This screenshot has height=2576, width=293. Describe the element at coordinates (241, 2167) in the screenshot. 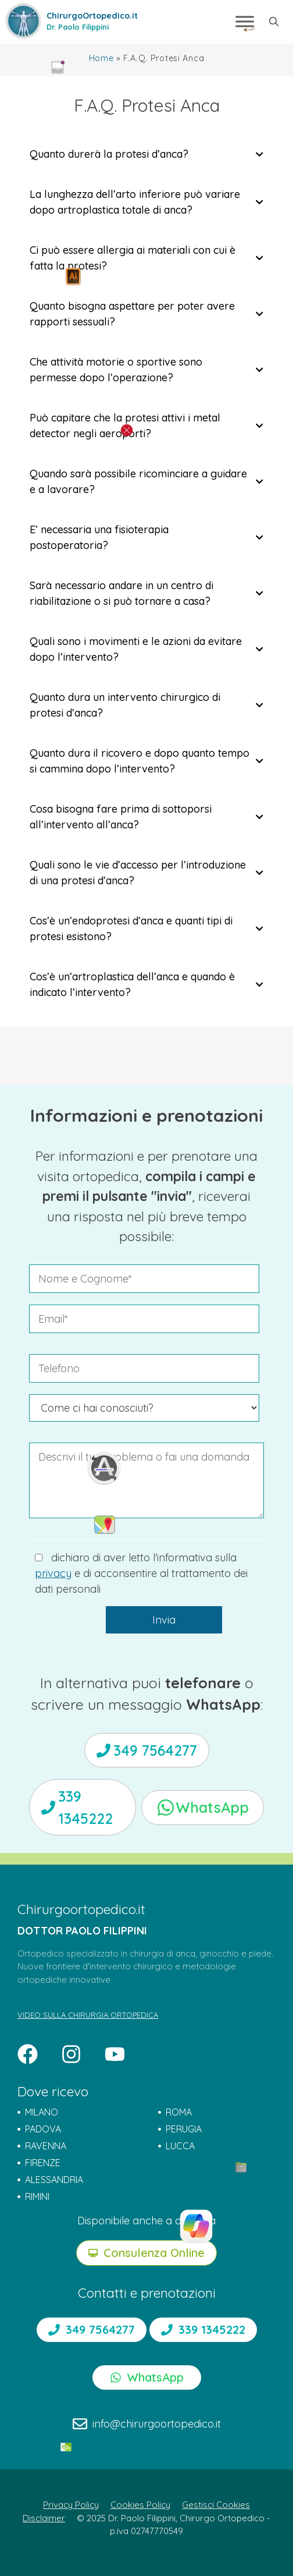

I see `open the file manager` at that location.